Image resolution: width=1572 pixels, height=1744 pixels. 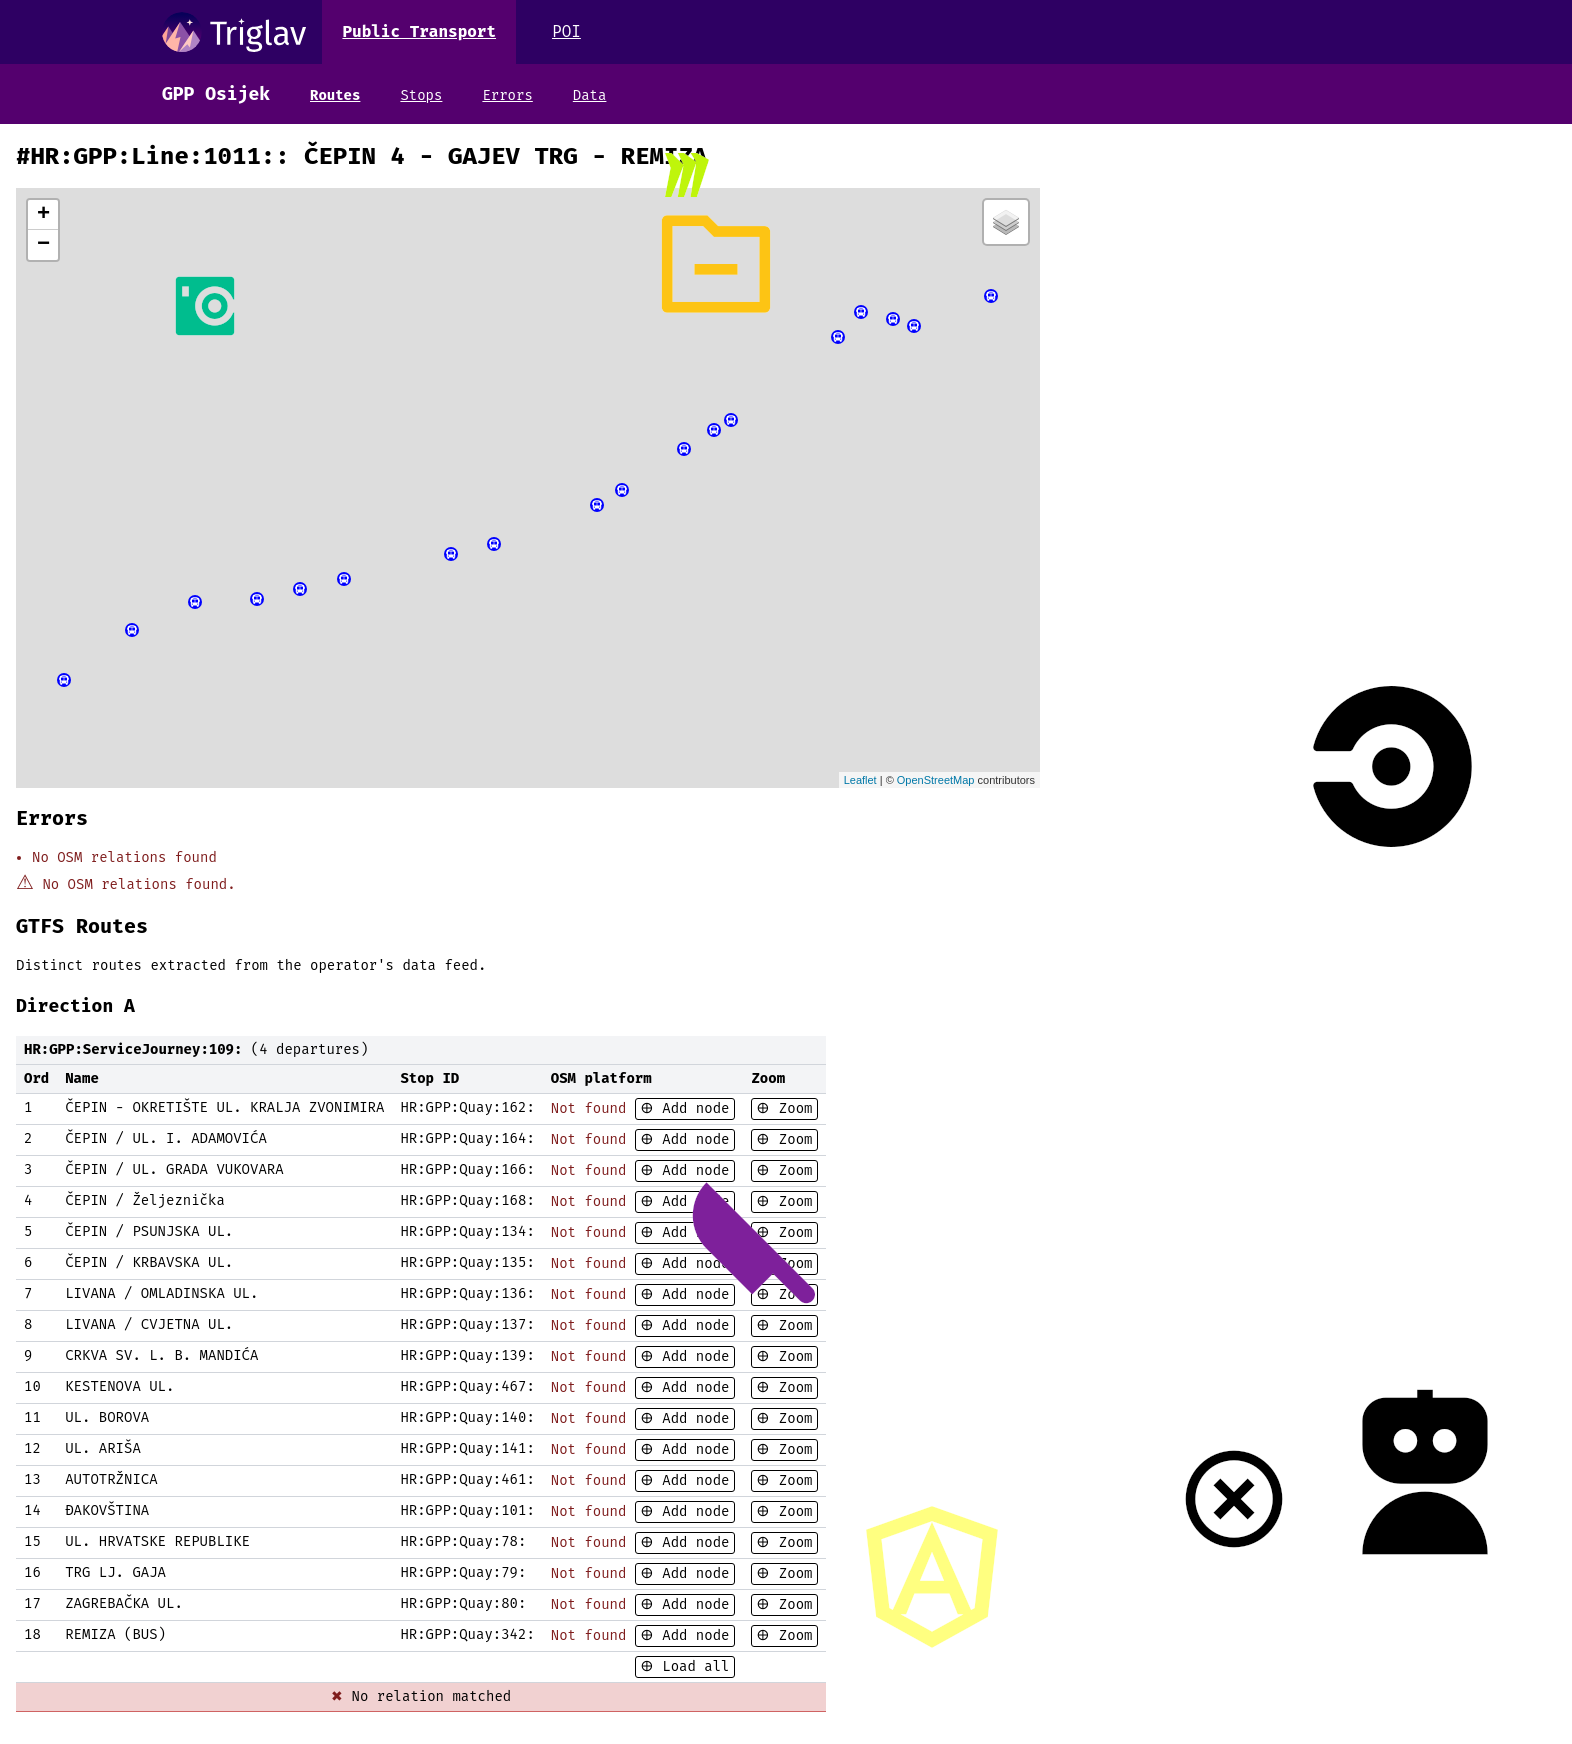 What do you see at coordinates (716, 264) in the screenshot?
I see `remove items from folder` at bounding box center [716, 264].